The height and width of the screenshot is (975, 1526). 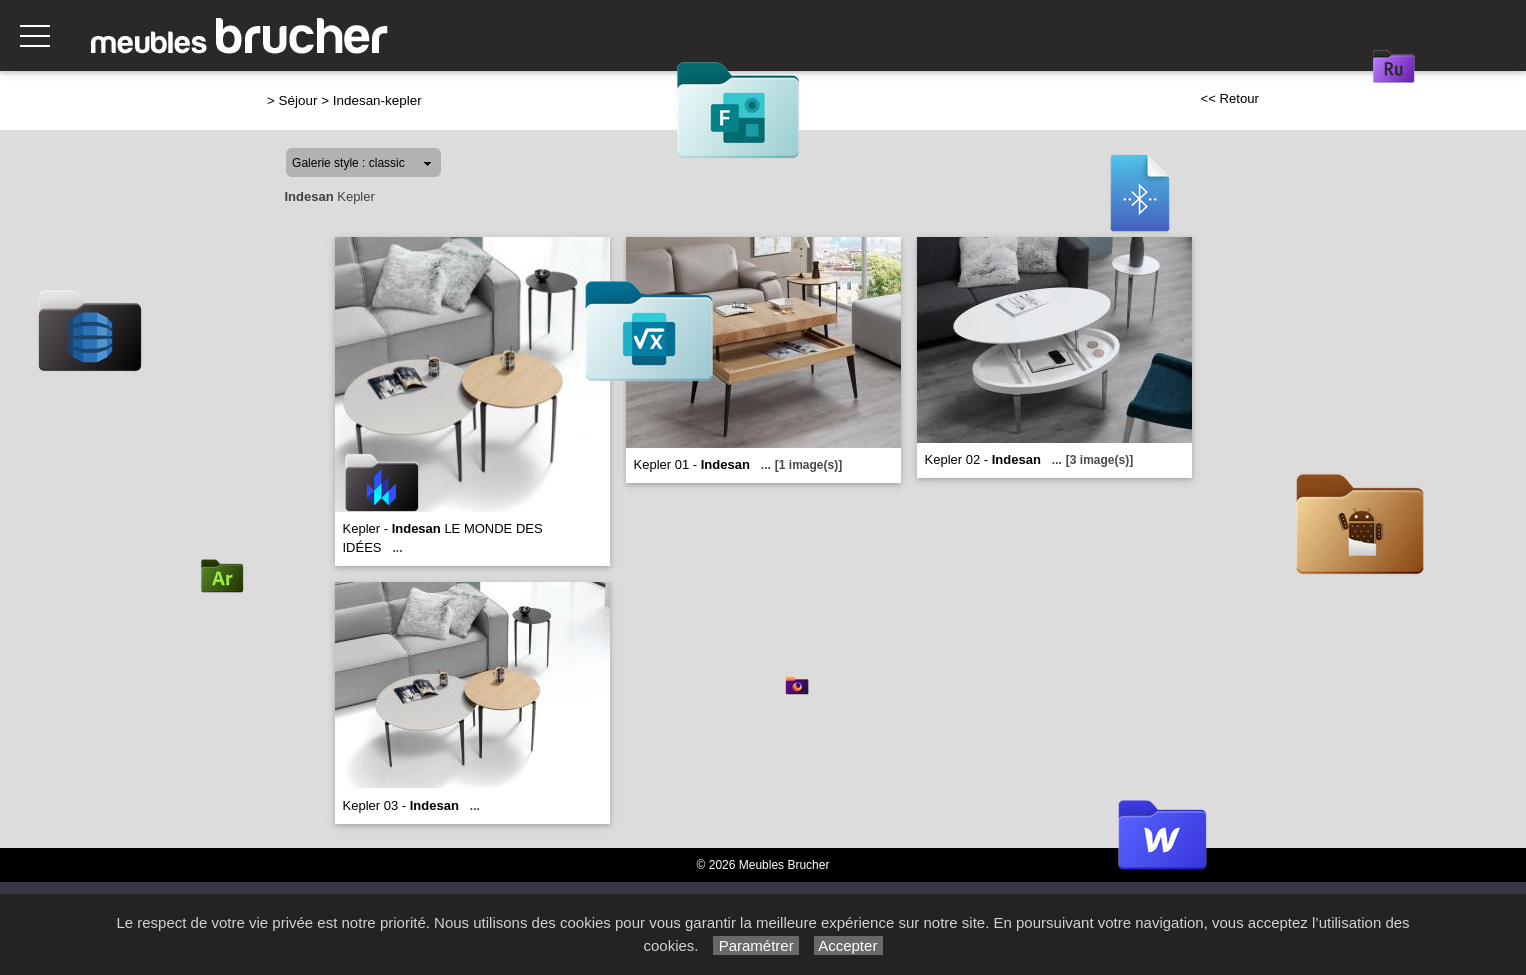 What do you see at coordinates (797, 686) in the screenshot?
I see `open firefox downloads folder` at bounding box center [797, 686].